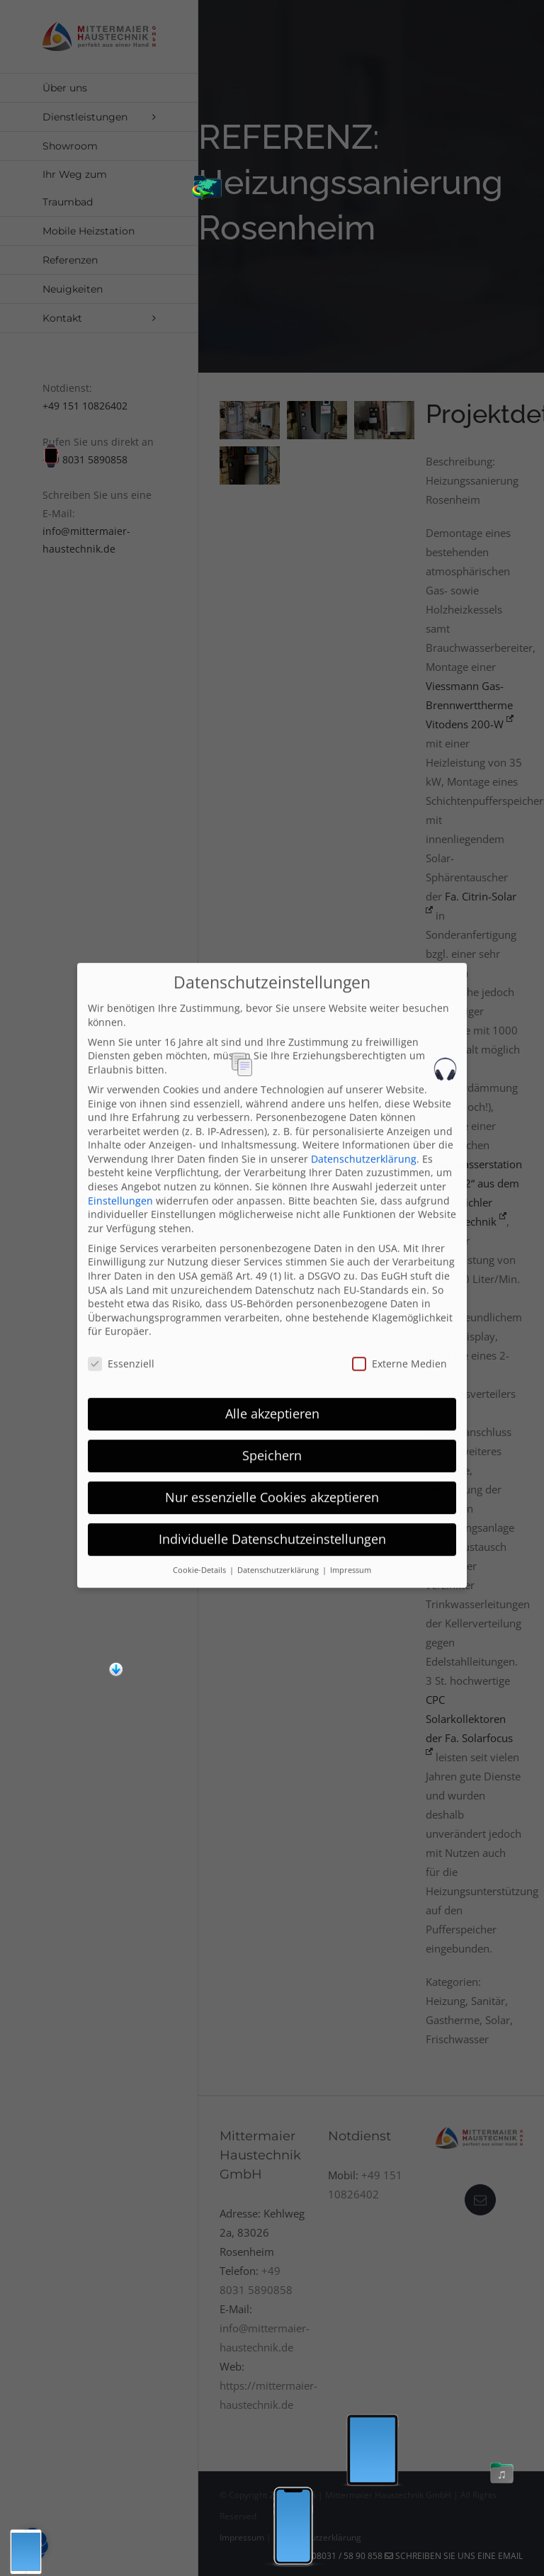 This screenshot has height=2576, width=544. Describe the element at coordinates (26, 2552) in the screenshot. I see `indicates a connected iPad Air device` at that location.